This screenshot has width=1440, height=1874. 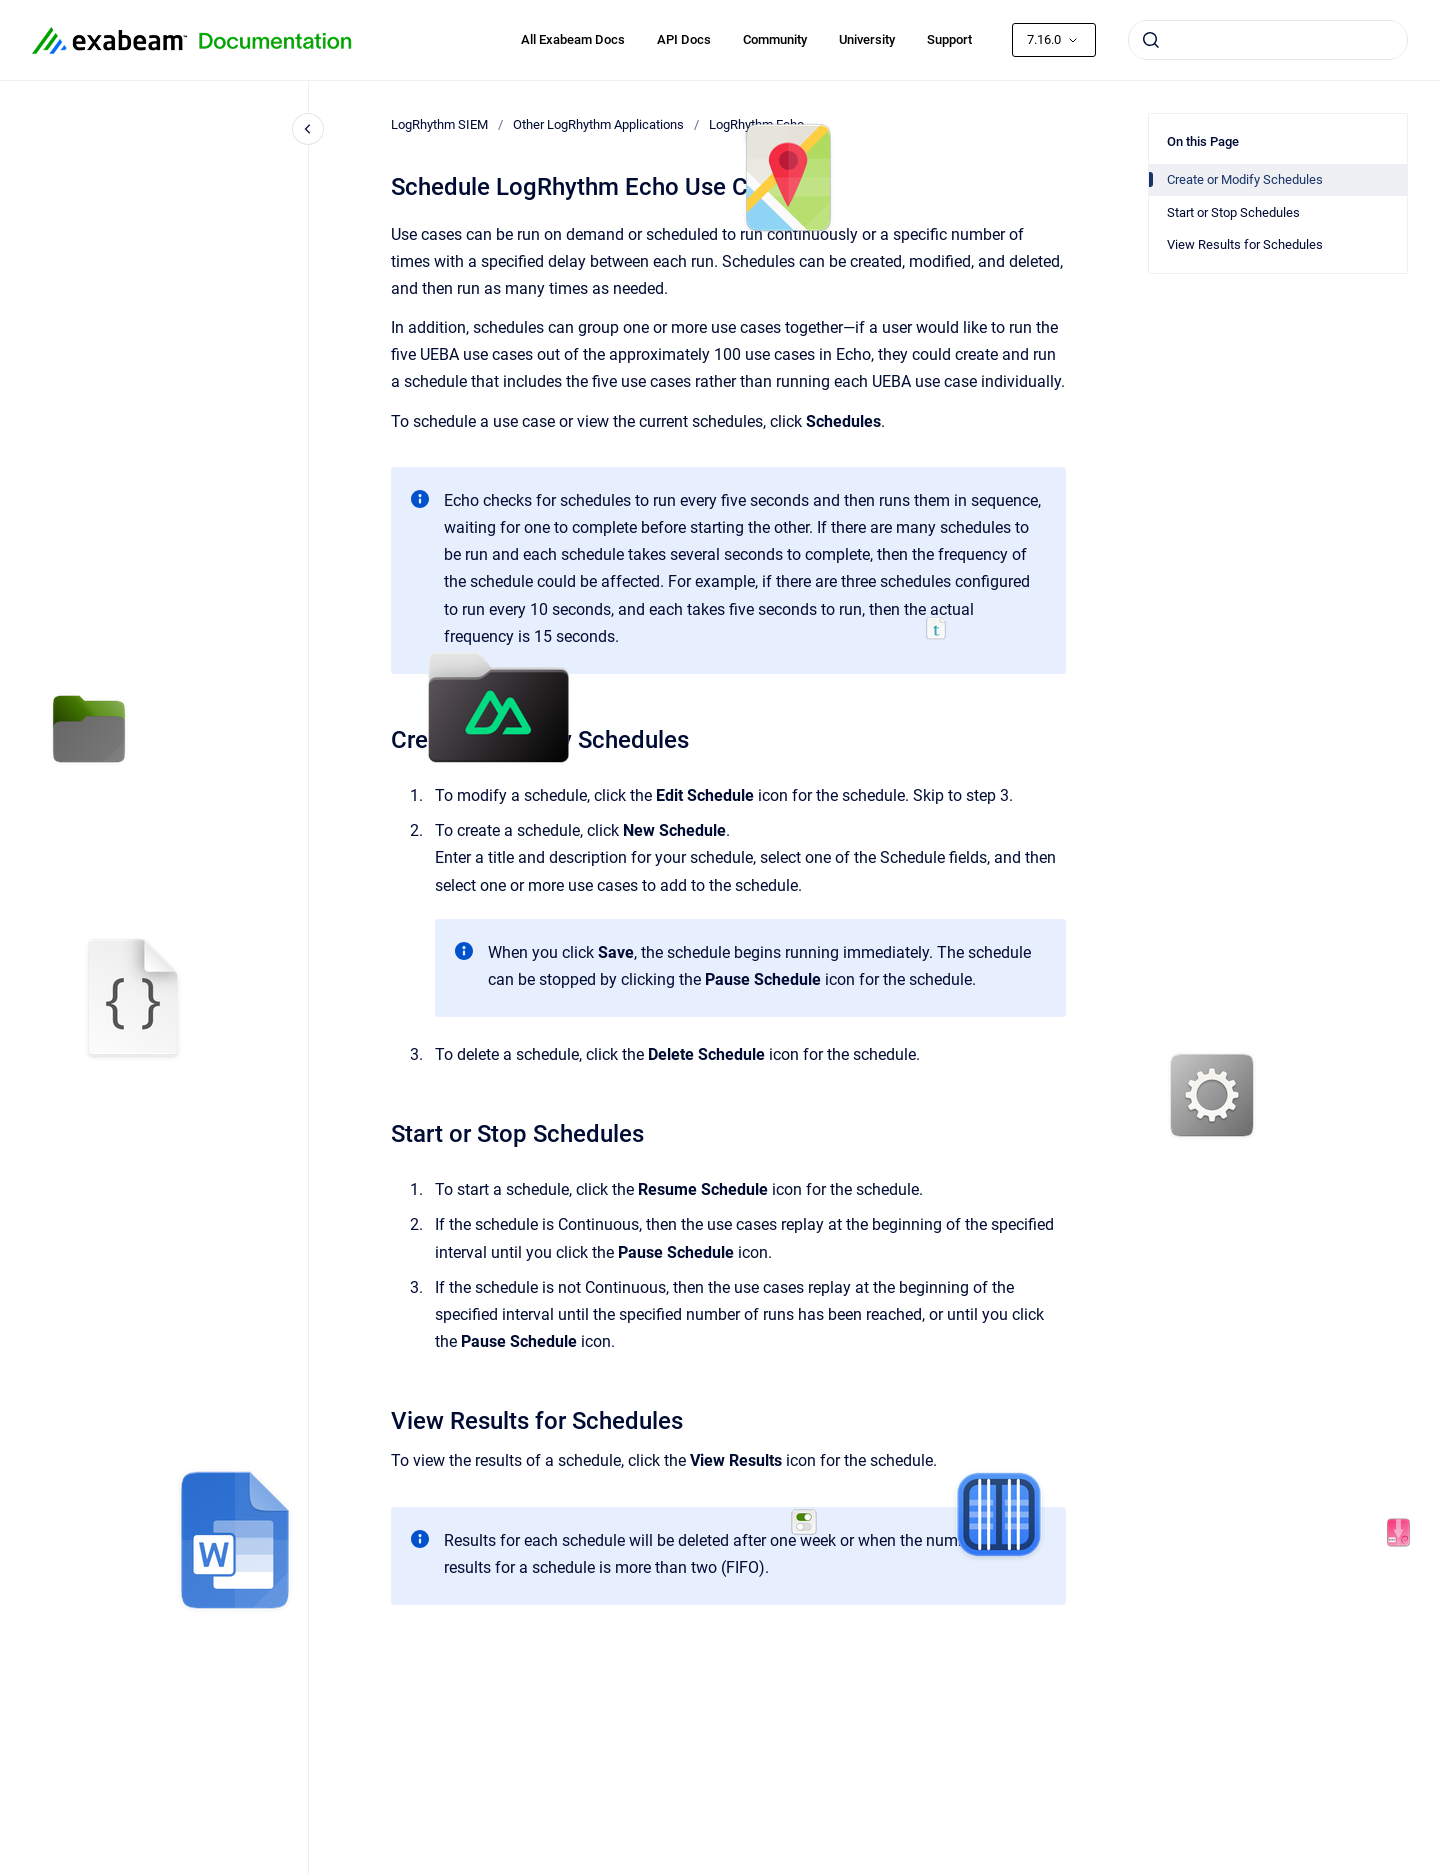 I want to click on open synaptic package manager, so click(x=1398, y=1532).